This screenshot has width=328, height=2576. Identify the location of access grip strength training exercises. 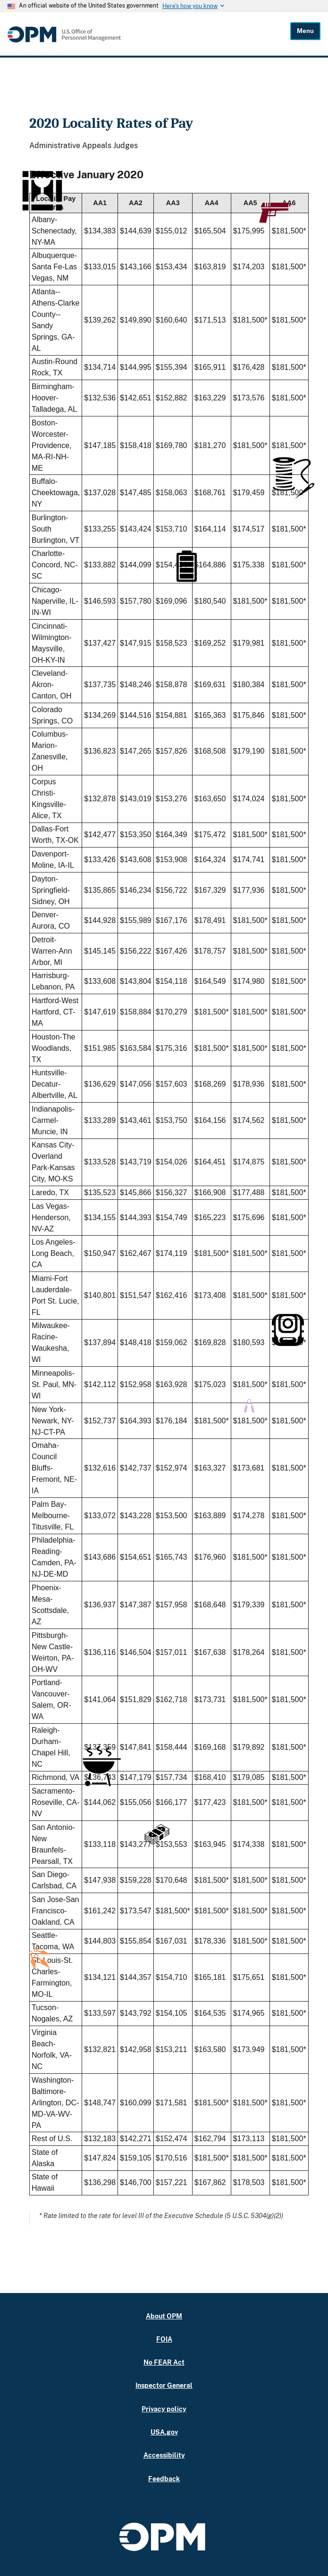
(249, 1406).